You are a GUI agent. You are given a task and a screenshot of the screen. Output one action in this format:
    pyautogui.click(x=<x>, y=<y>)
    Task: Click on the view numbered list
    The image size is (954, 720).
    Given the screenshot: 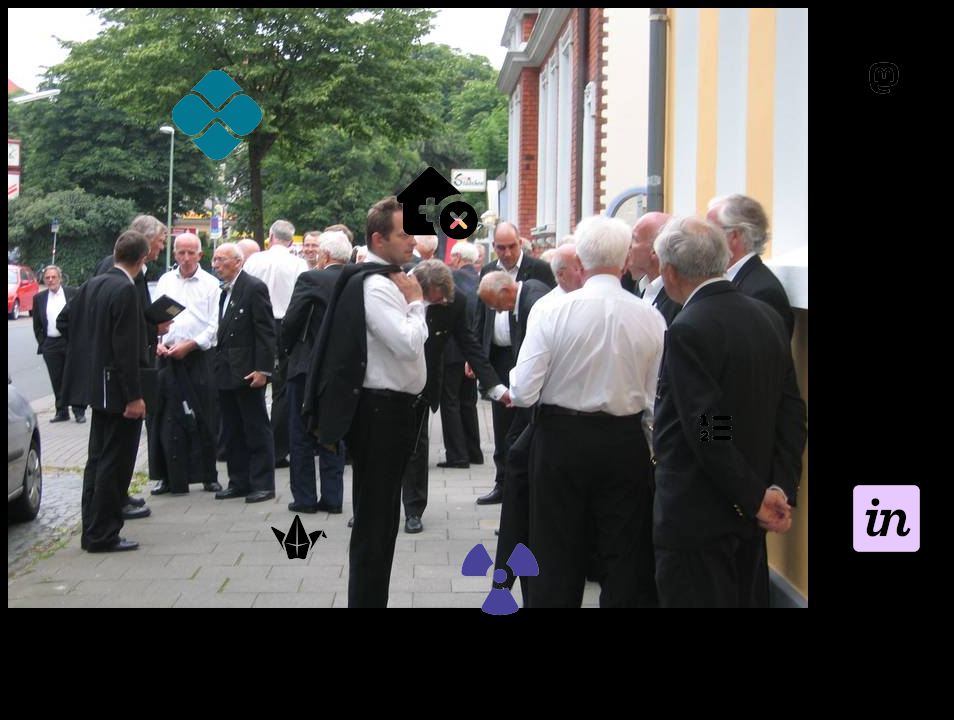 What is the action you would take?
    pyautogui.click(x=716, y=428)
    